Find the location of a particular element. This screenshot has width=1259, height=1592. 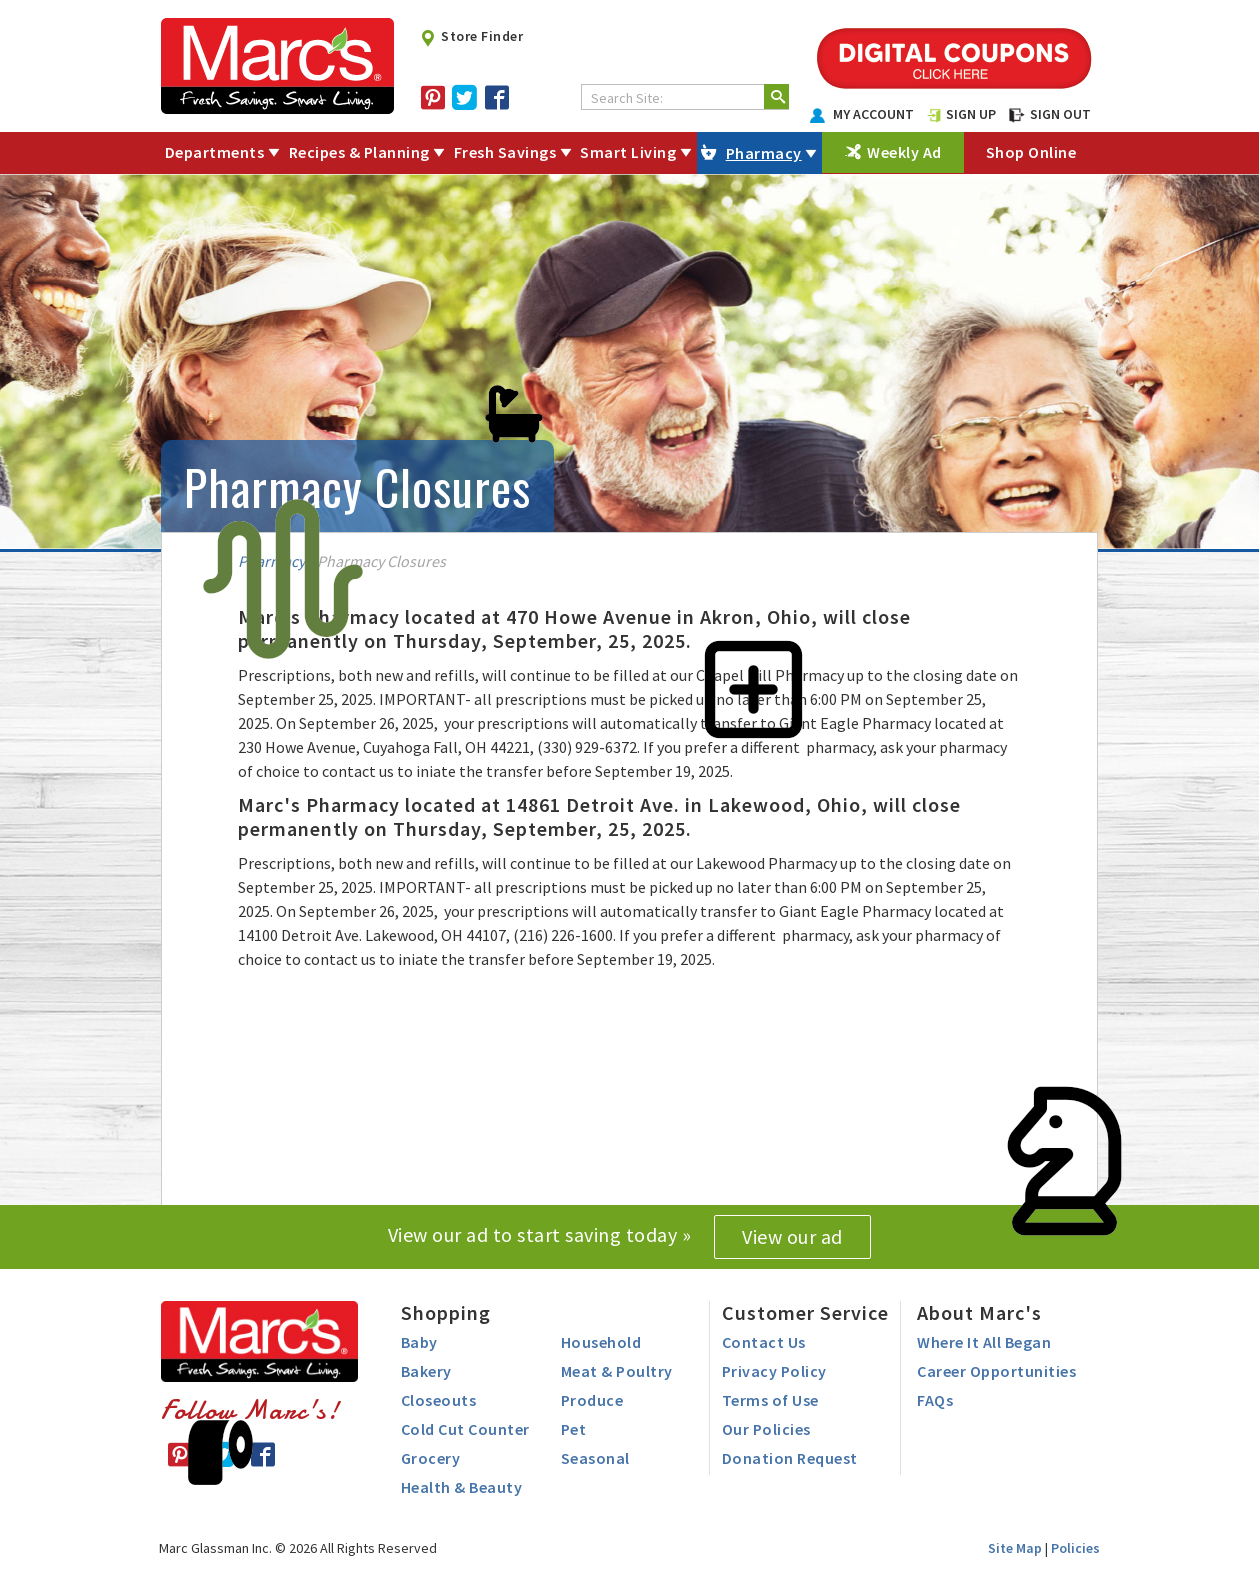

audio waveform visualization is located at coordinates (283, 579).